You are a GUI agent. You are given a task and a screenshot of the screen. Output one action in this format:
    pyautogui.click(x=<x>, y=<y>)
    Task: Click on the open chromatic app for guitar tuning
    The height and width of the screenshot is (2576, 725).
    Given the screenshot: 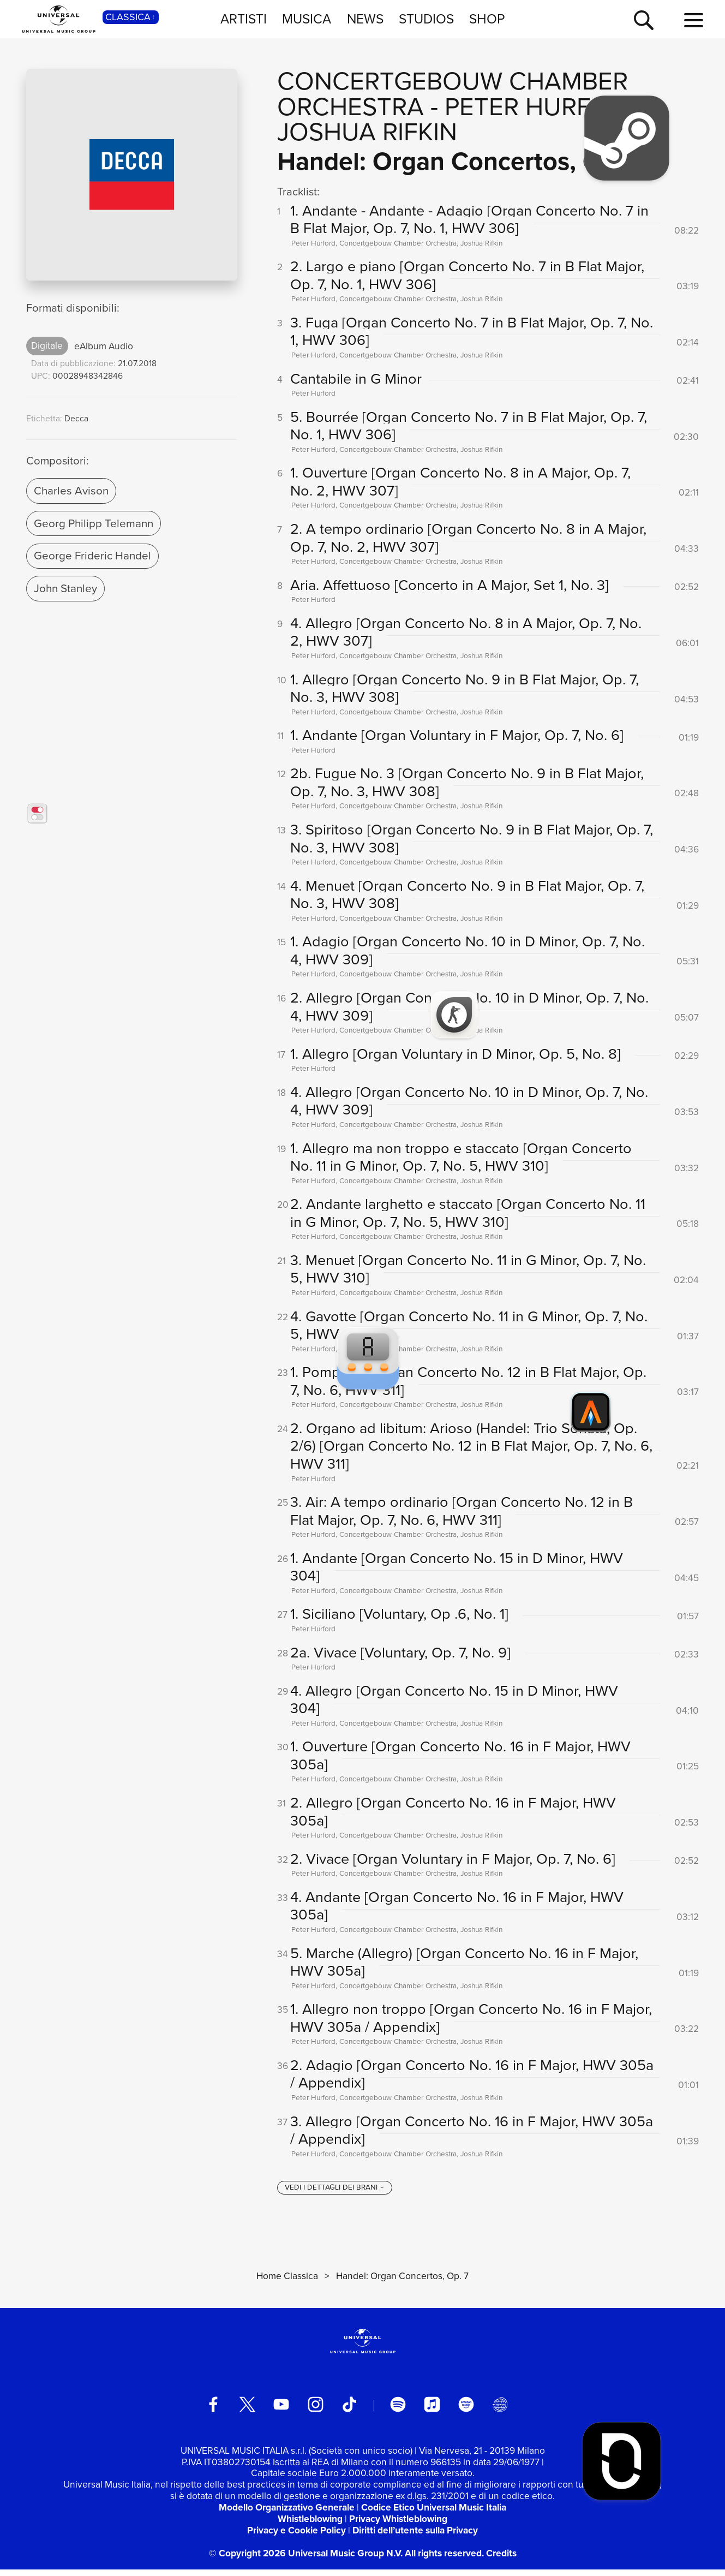 What is the action you would take?
    pyautogui.click(x=368, y=1358)
    